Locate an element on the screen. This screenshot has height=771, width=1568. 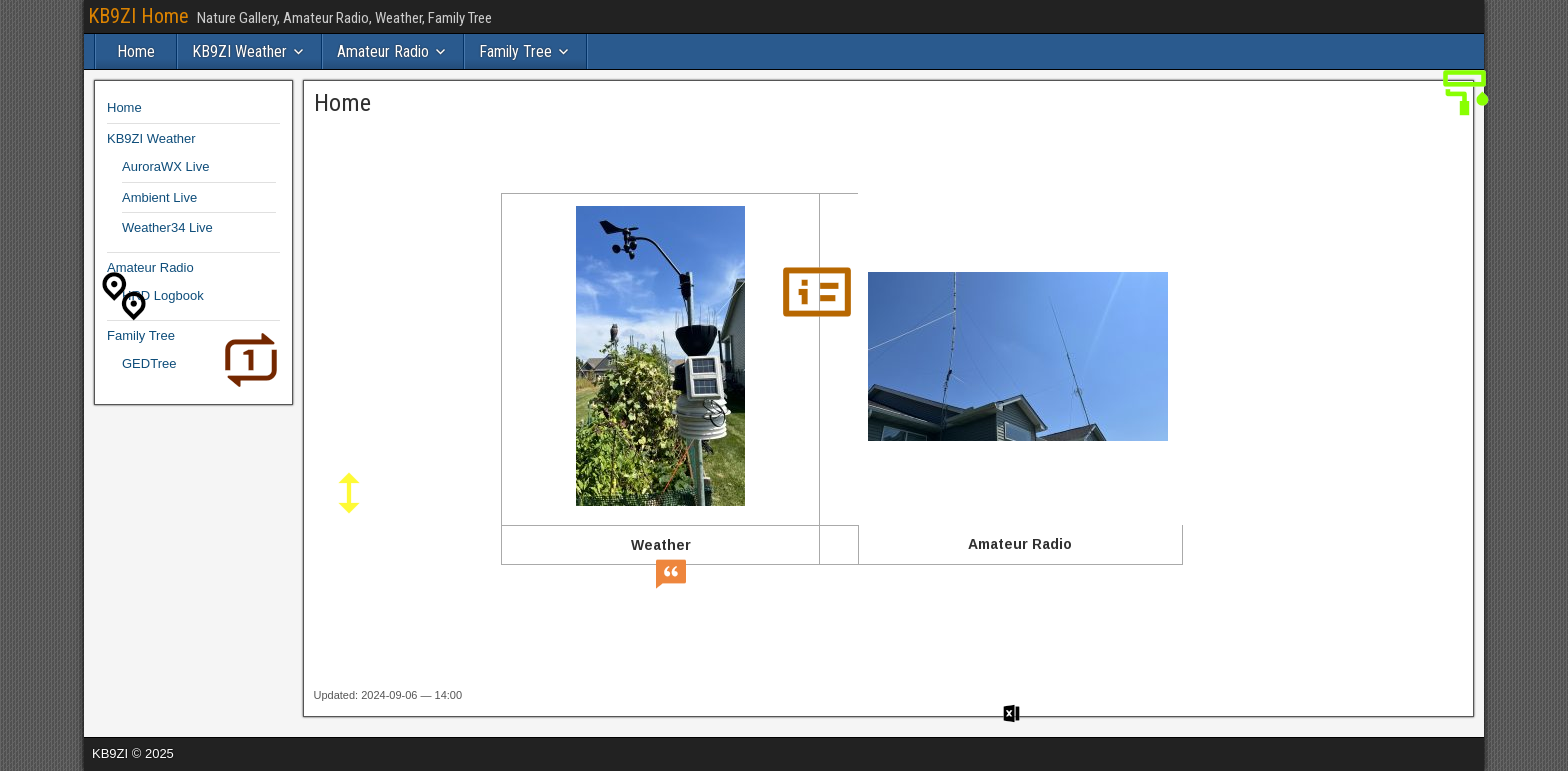
access painting or drawing tools is located at coordinates (1464, 91).